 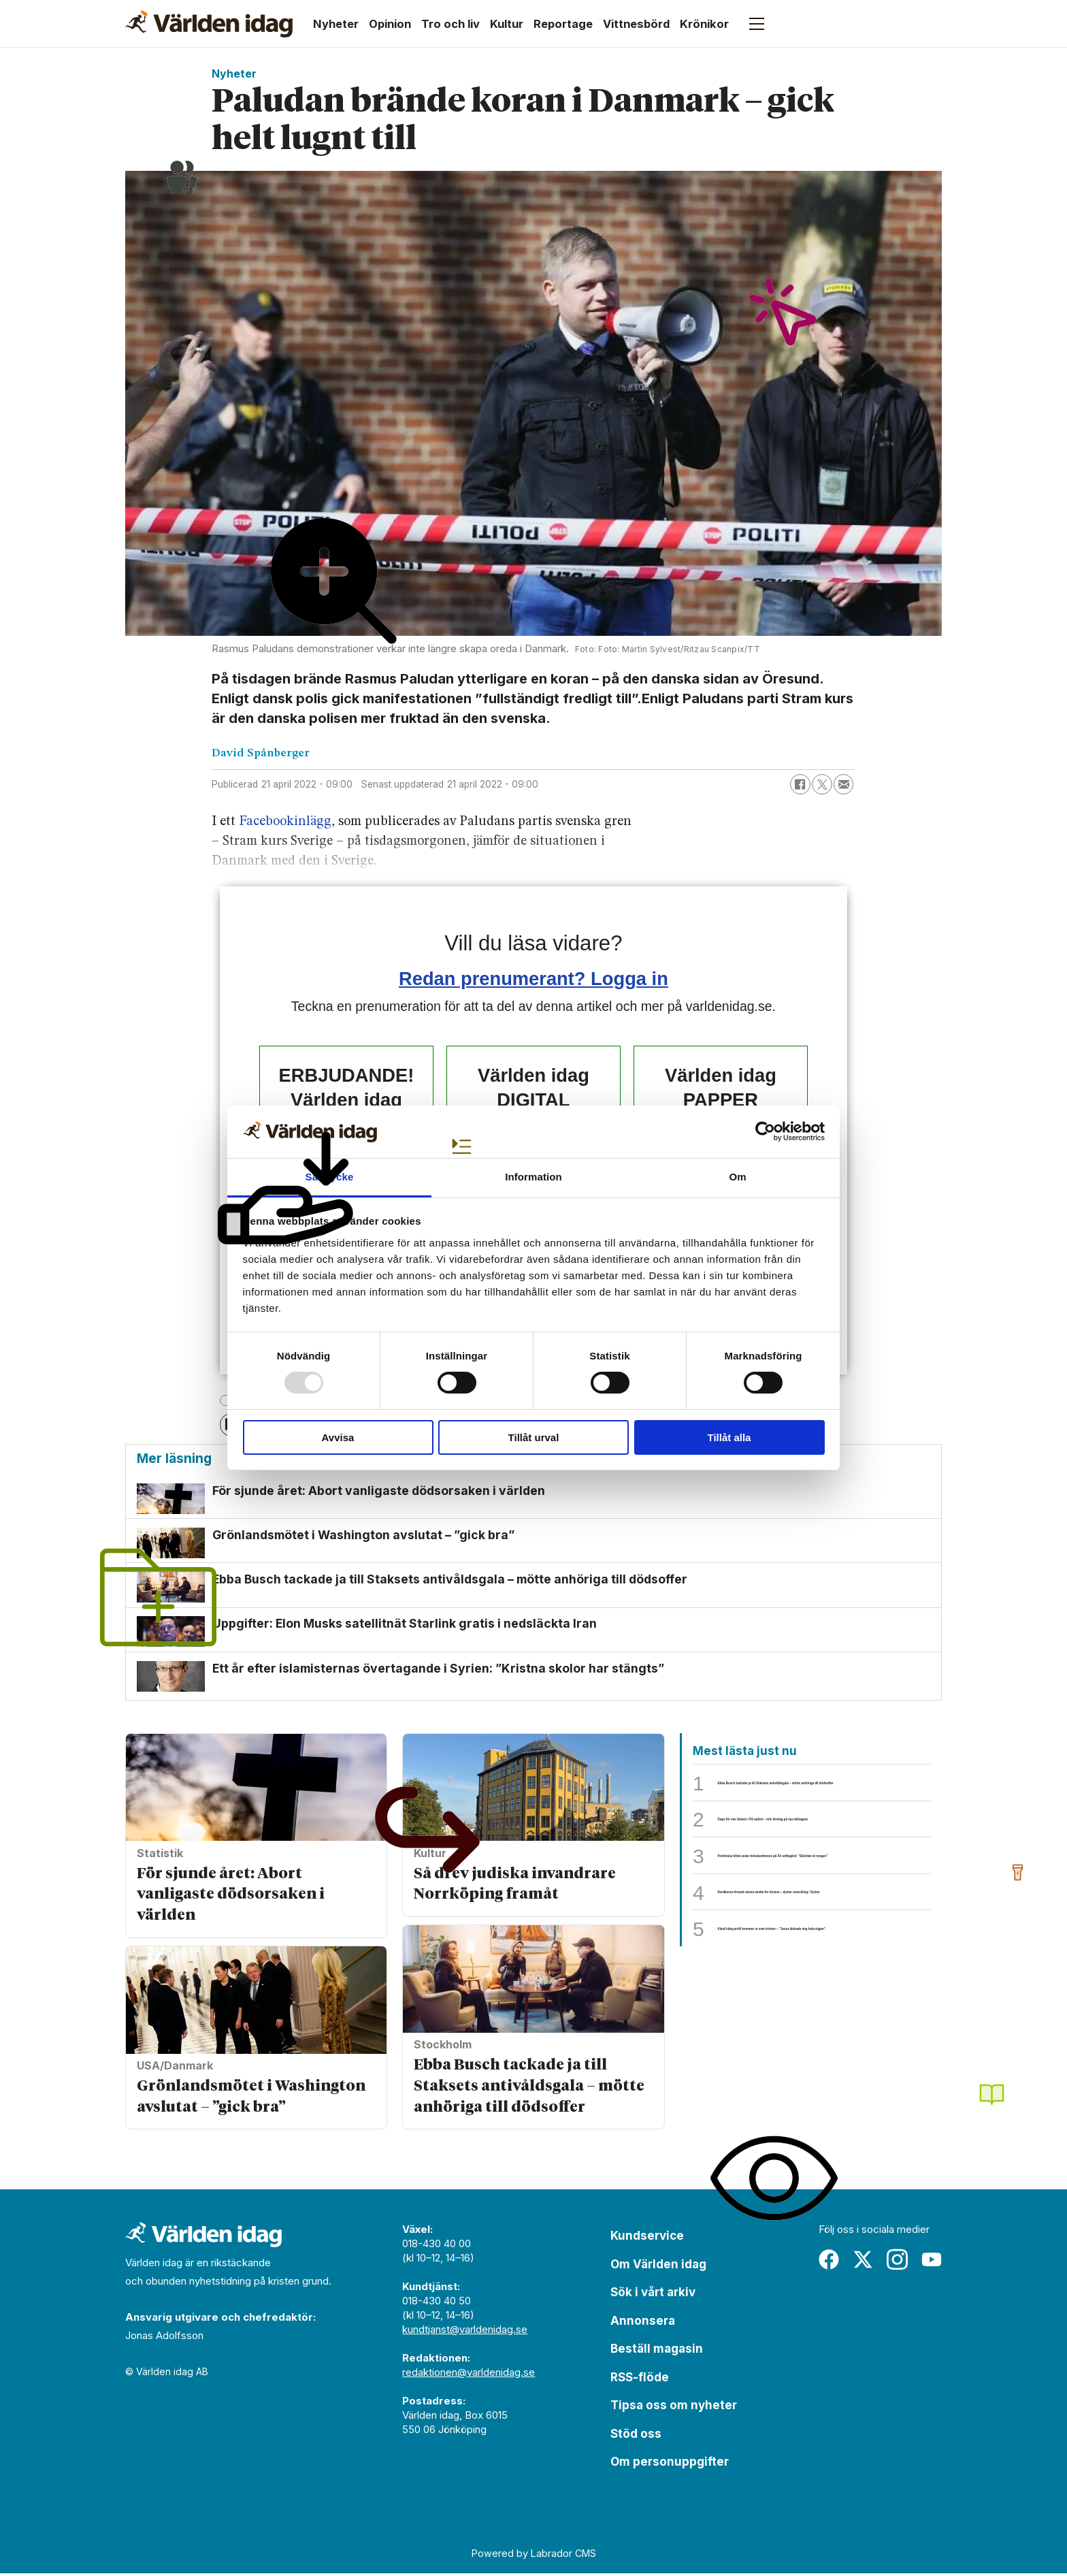 I want to click on view or preview content, so click(x=774, y=2178).